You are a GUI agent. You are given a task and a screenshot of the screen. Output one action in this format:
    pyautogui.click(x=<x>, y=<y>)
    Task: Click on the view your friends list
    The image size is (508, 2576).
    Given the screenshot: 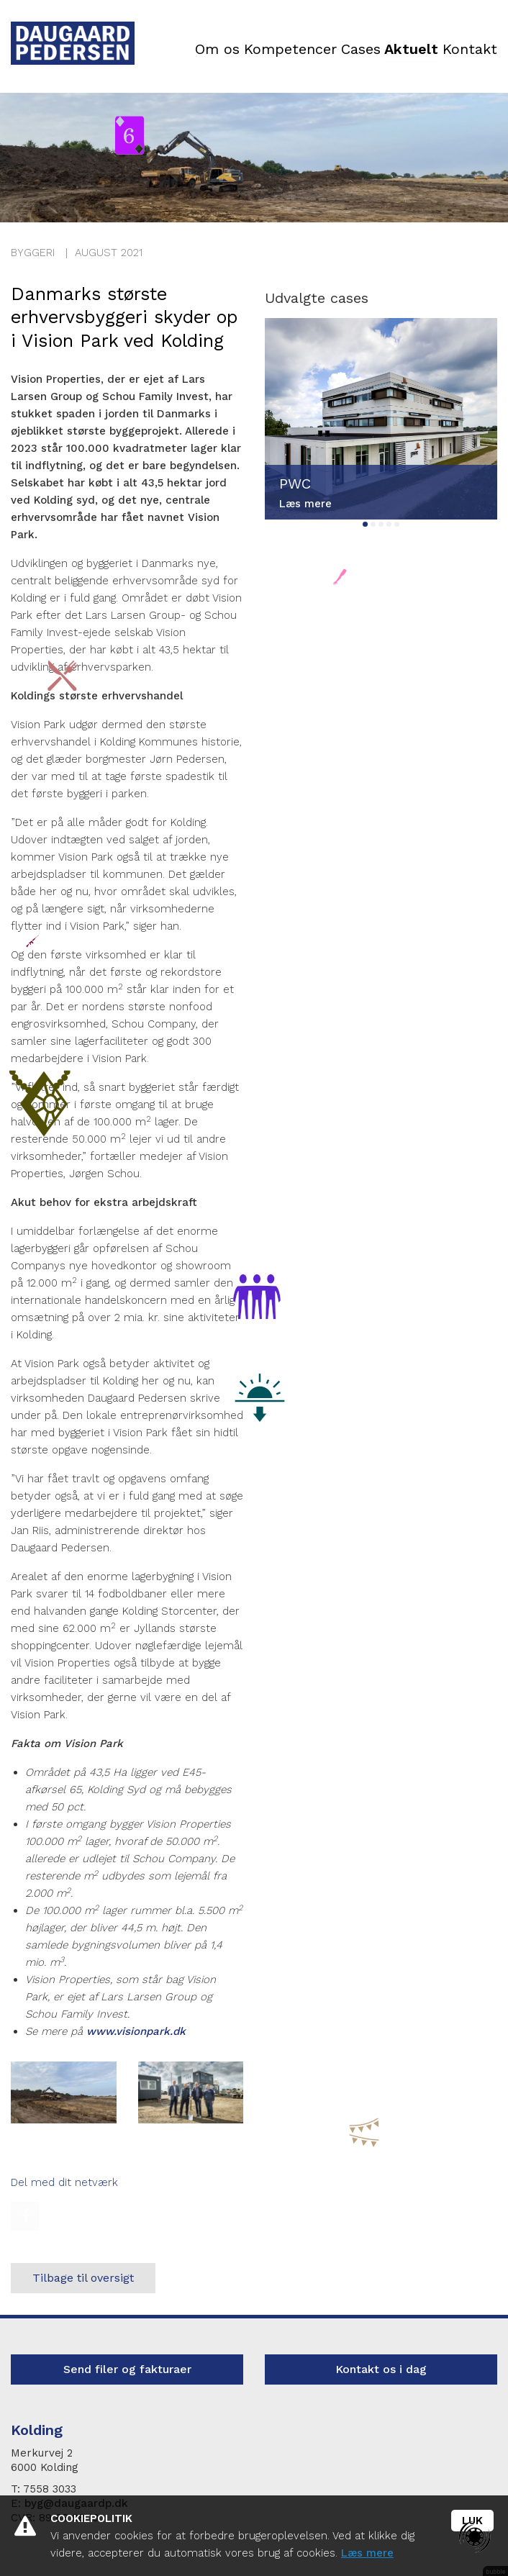 What is the action you would take?
    pyautogui.click(x=257, y=1297)
    